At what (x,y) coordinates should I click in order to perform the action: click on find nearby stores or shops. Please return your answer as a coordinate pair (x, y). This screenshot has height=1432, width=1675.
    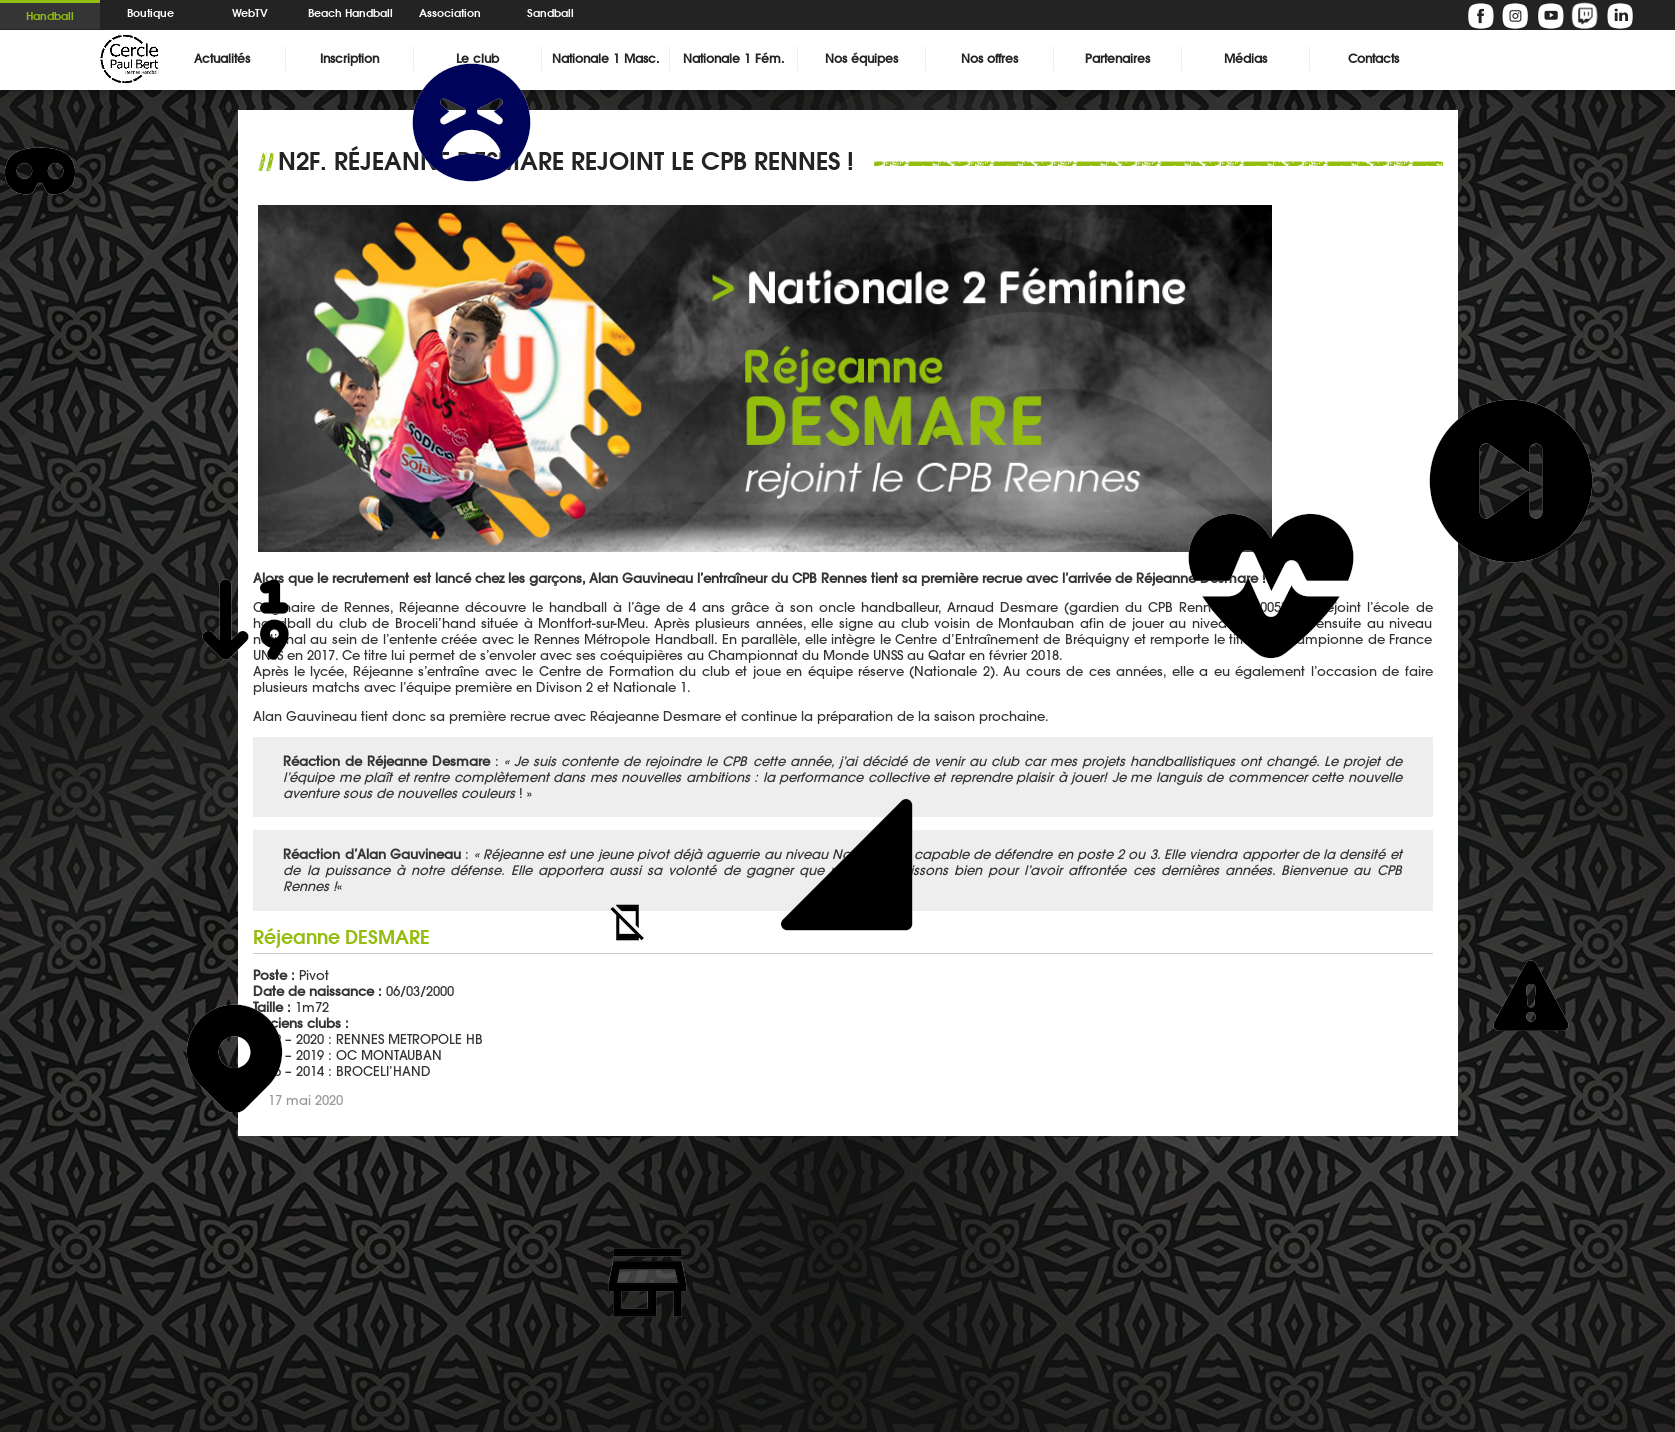
    Looking at the image, I should click on (647, 1282).